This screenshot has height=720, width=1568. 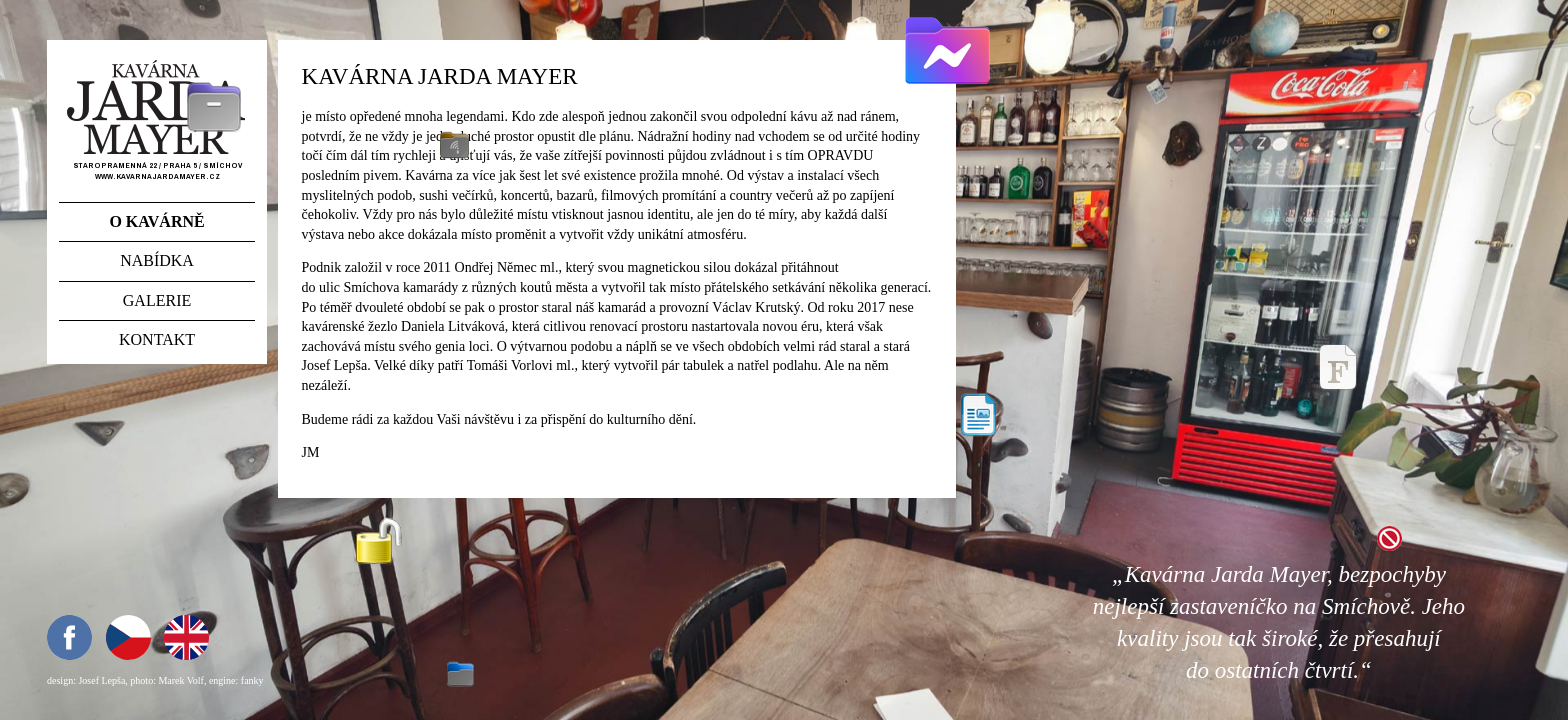 I want to click on a fortran source code file, so click(x=1338, y=367).